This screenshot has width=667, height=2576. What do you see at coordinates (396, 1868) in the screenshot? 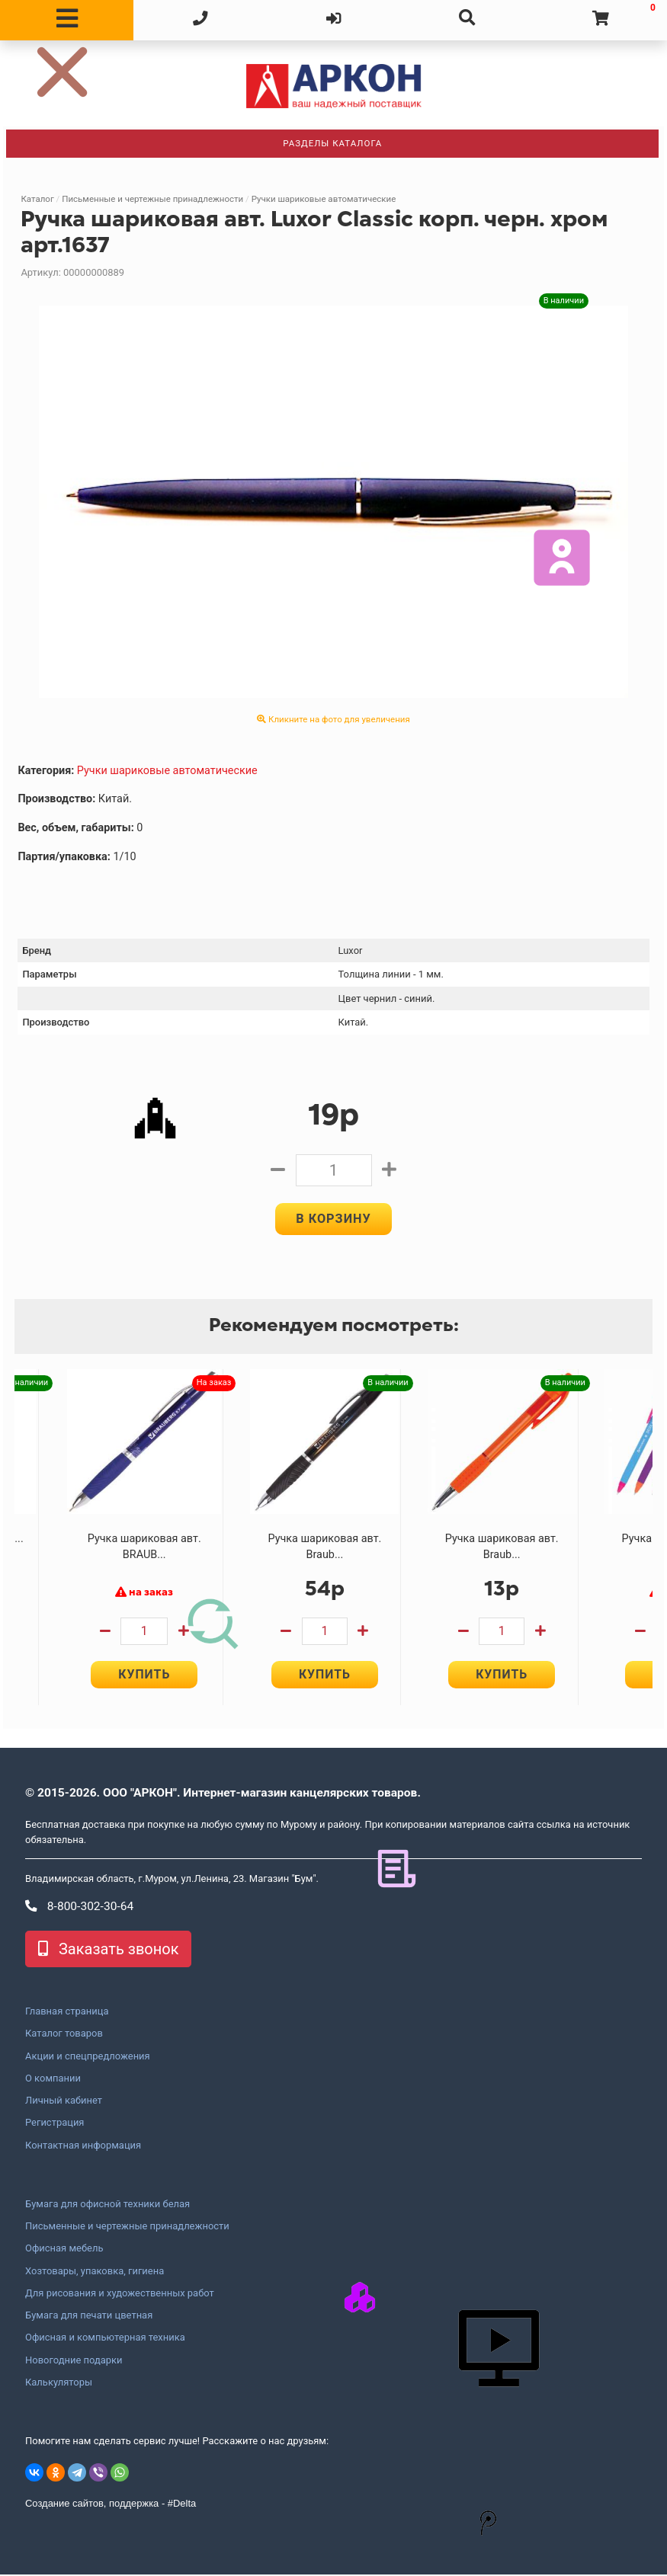
I see `view document list or file directory` at bounding box center [396, 1868].